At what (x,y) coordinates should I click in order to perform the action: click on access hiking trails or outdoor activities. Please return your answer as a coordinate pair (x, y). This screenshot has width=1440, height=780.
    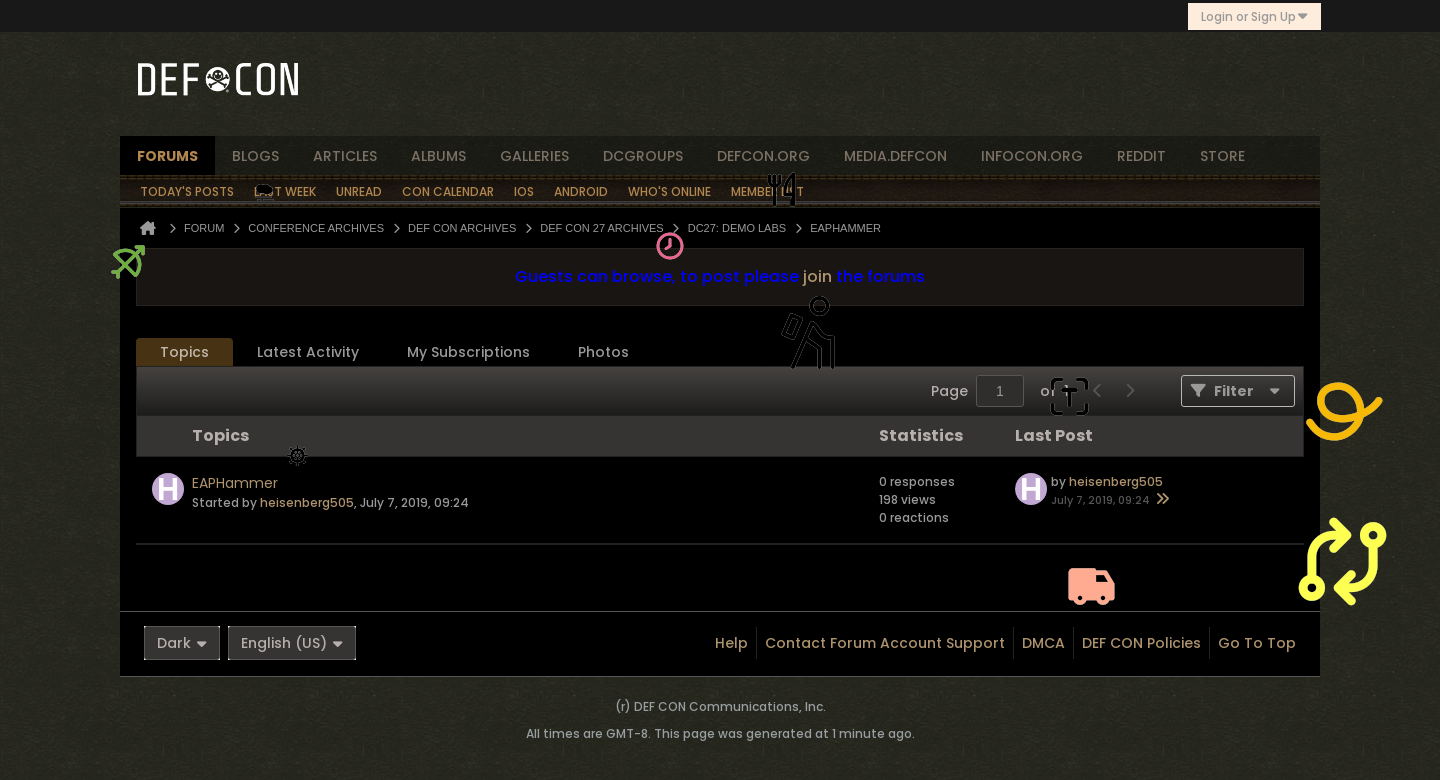
    Looking at the image, I should click on (811, 332).